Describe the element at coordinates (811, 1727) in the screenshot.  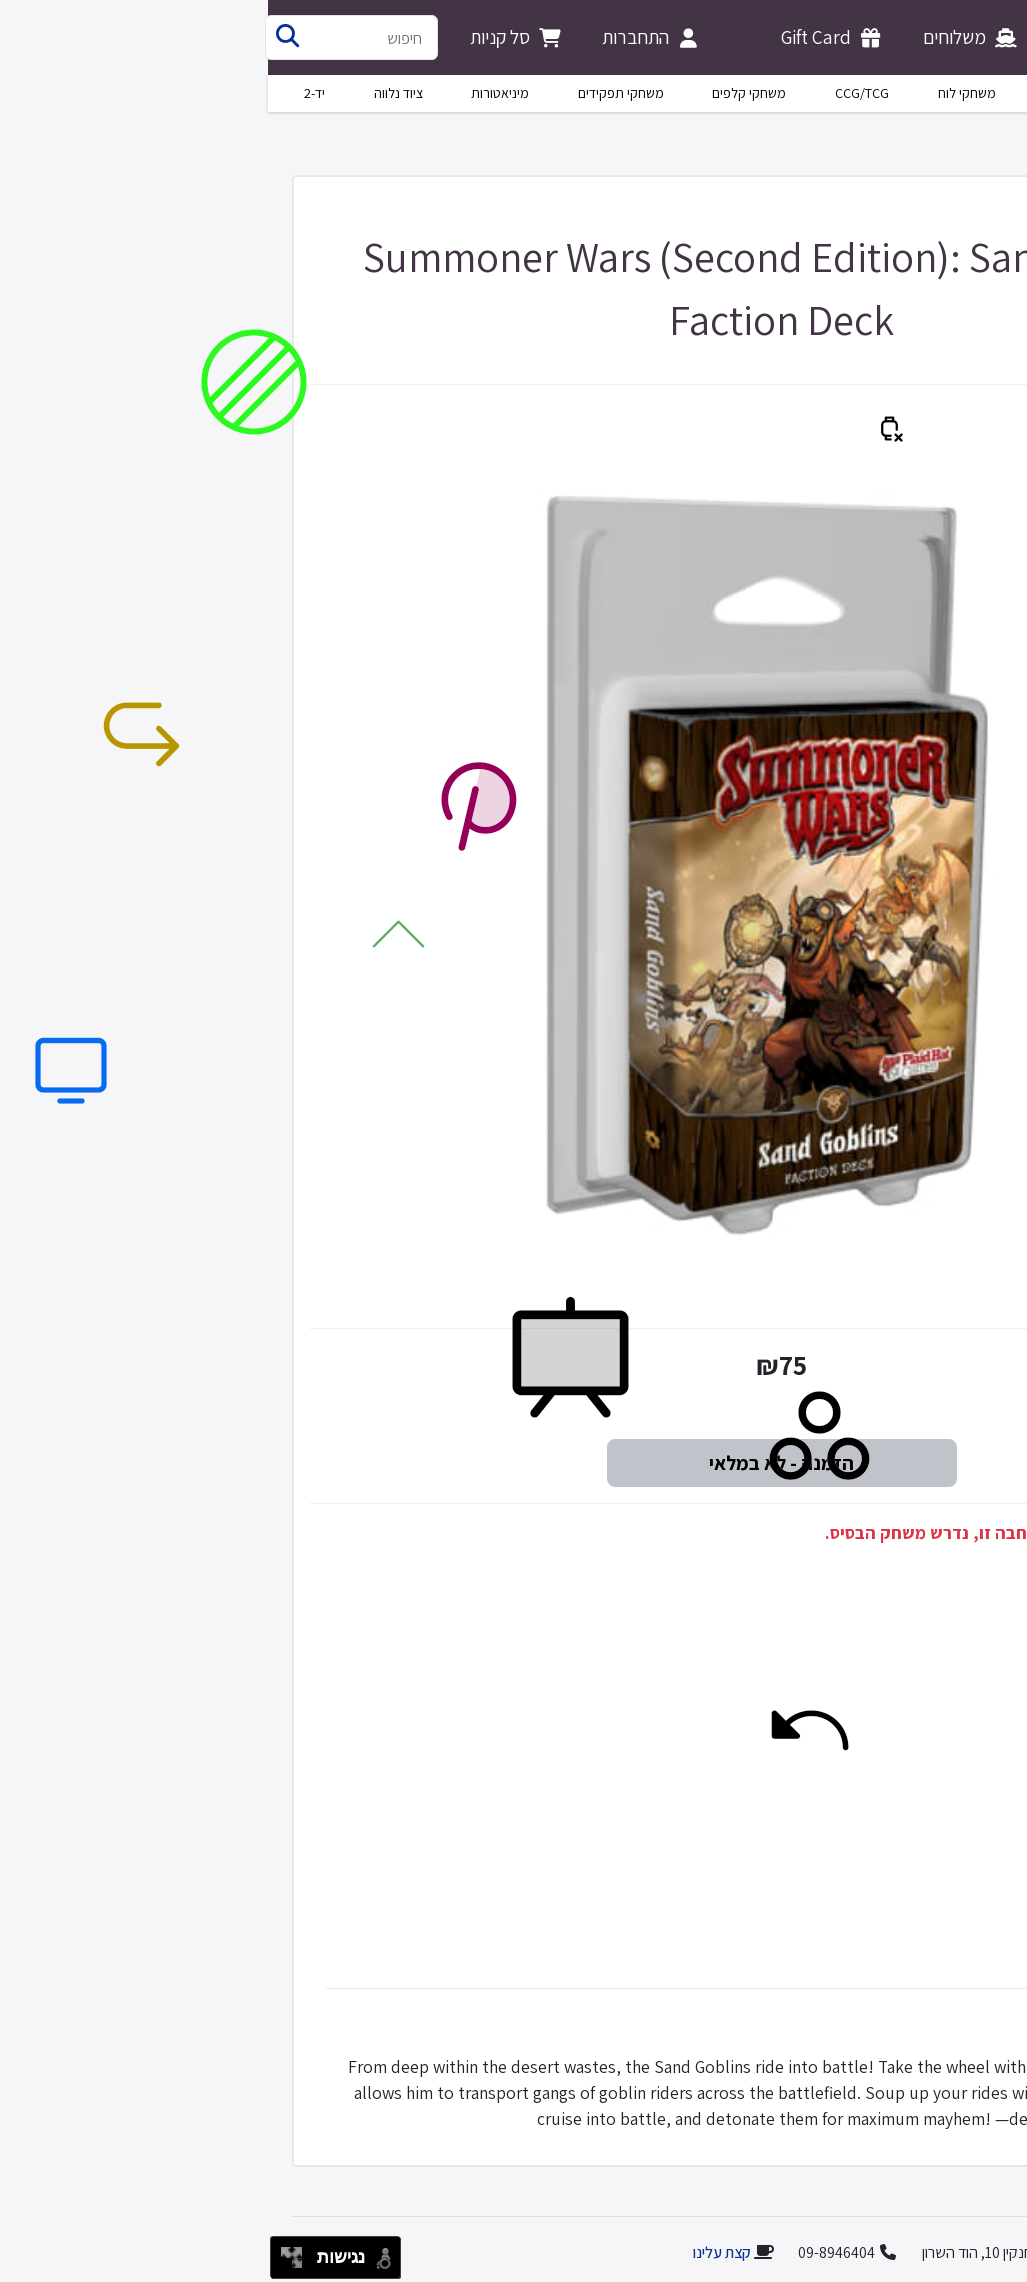
I see `undo last action` at that location.